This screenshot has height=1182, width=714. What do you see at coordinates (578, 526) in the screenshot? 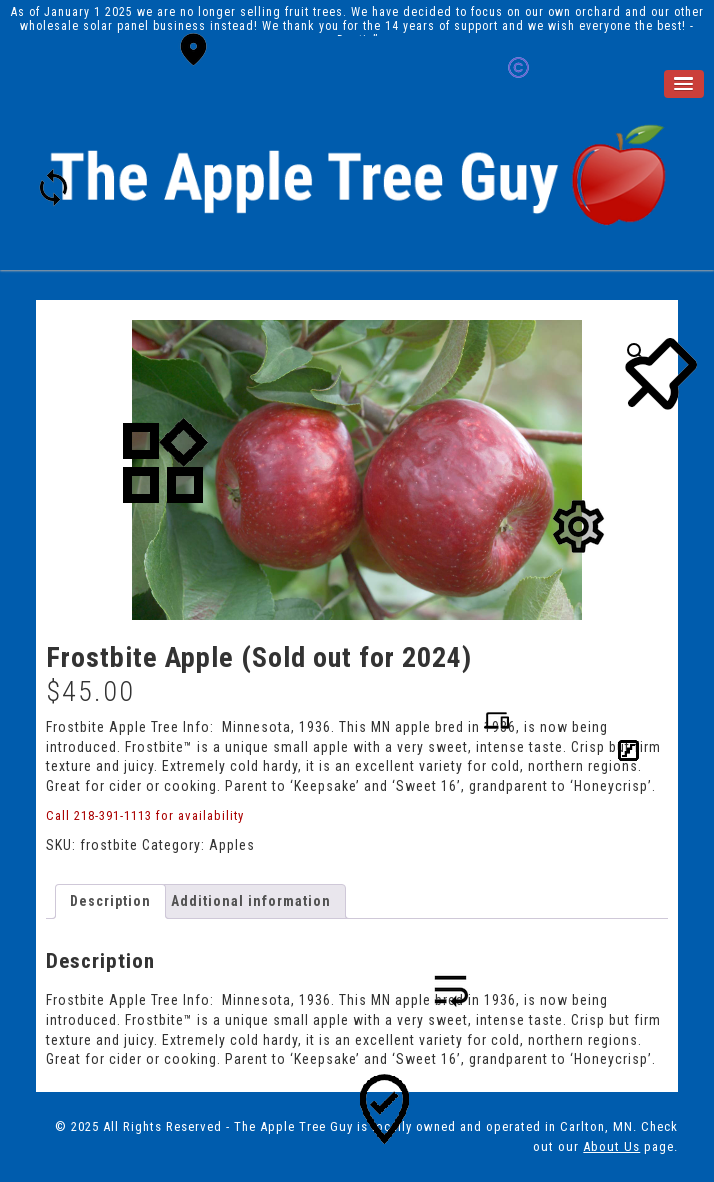
I see `access app or system settings` at bounding box center [578, 526].